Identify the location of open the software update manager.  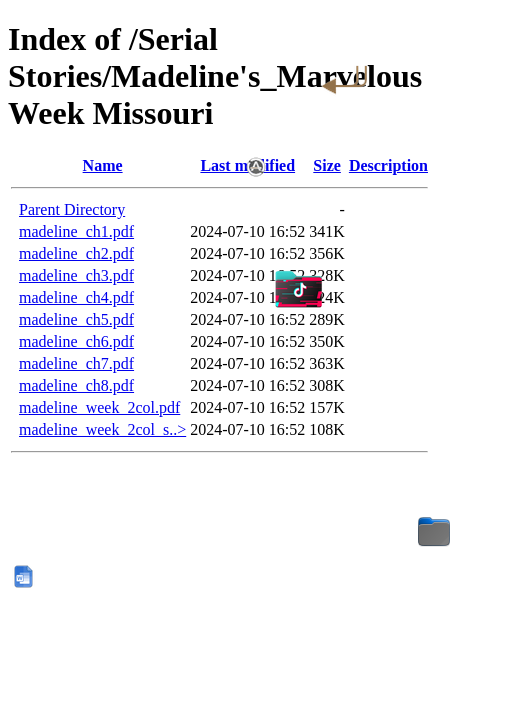
(256, 167).